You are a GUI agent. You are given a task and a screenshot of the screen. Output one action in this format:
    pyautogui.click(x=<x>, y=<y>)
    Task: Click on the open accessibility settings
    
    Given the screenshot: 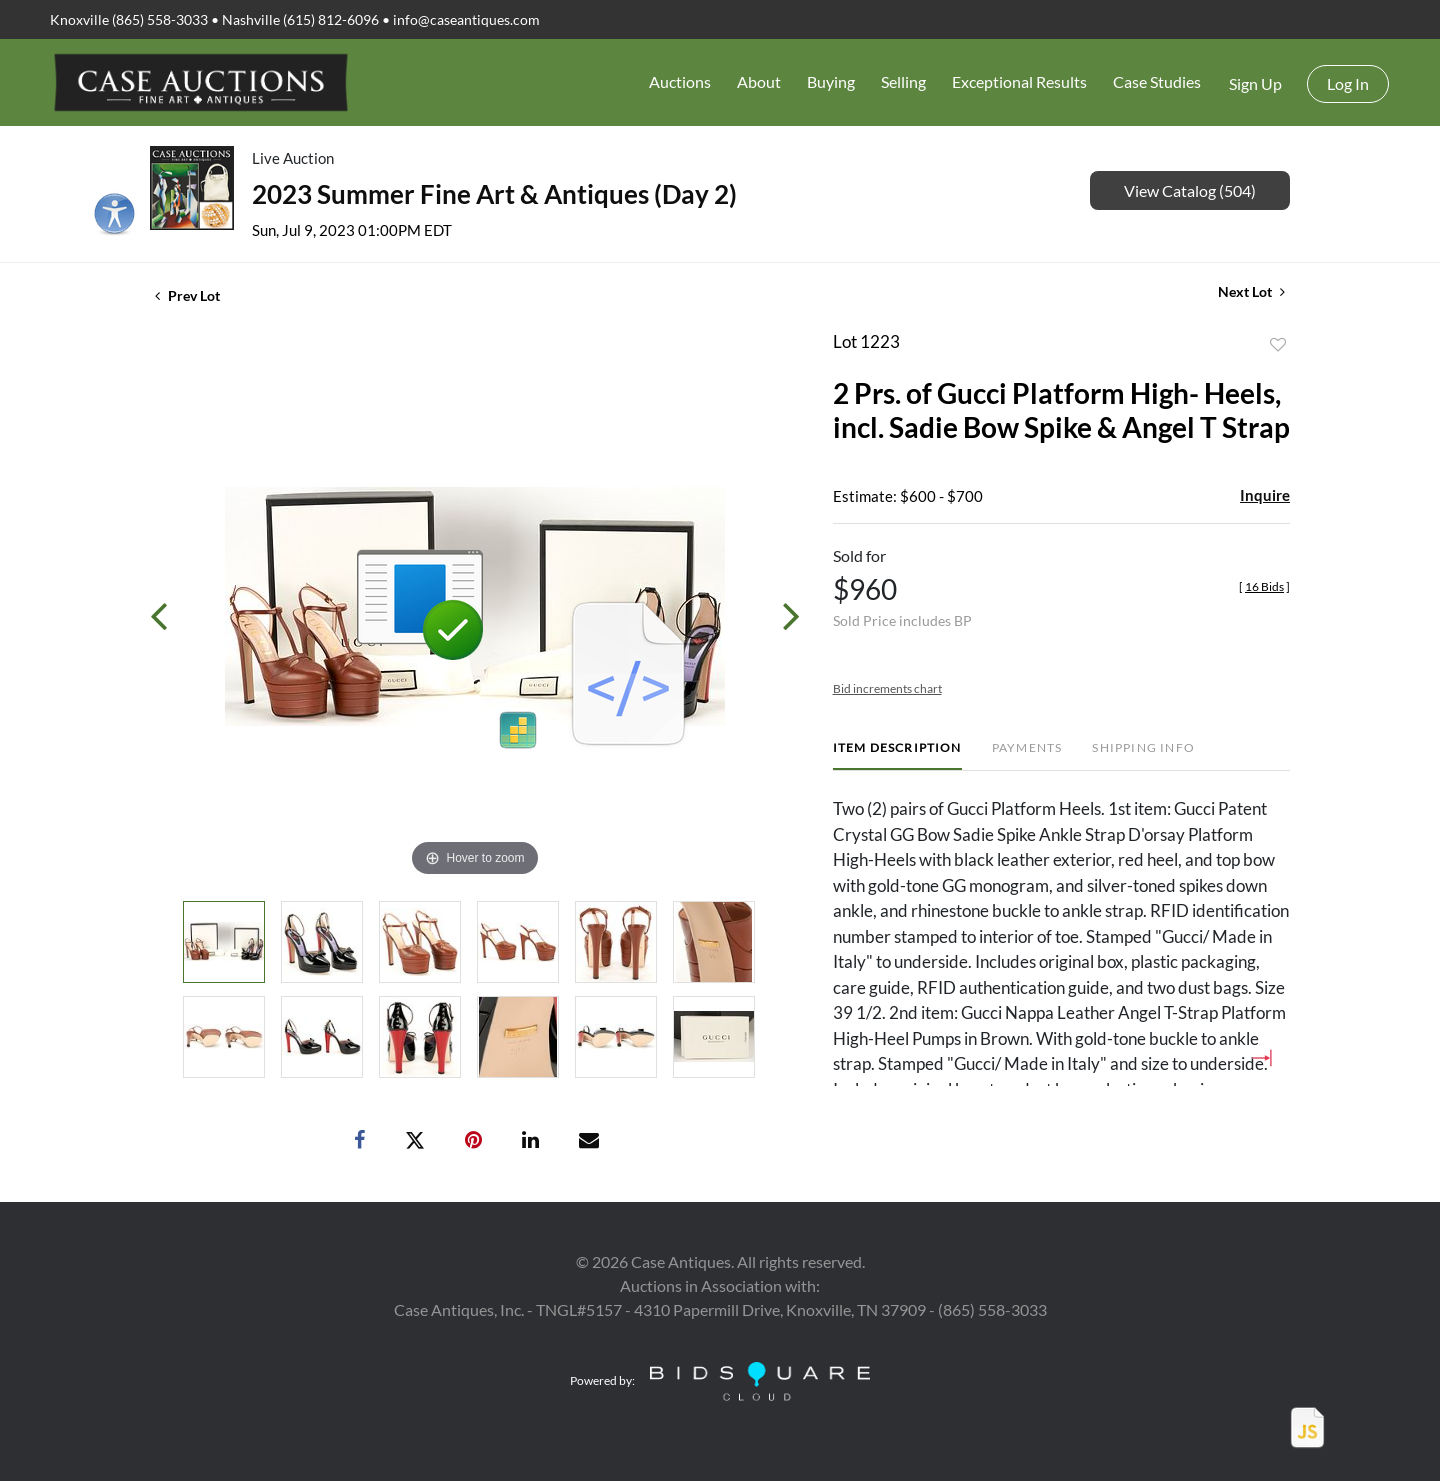 What is the action you would take?
    pyautogui.click(x=114, y=213)
    